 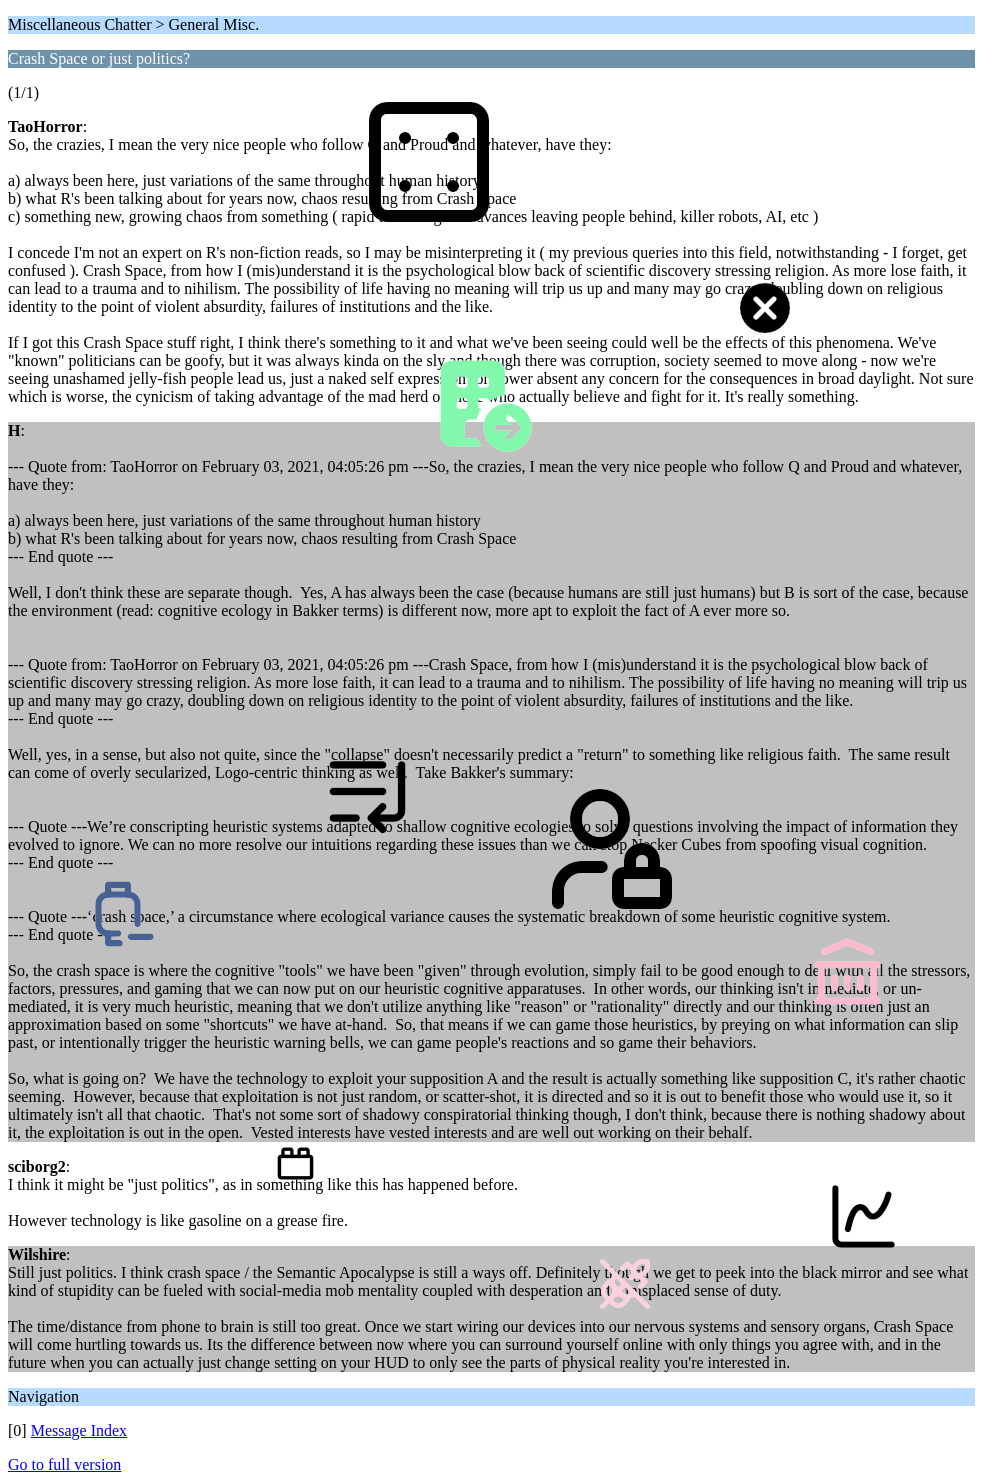 I want to click on lock or restrict a user account, so click(x=612, y=849).